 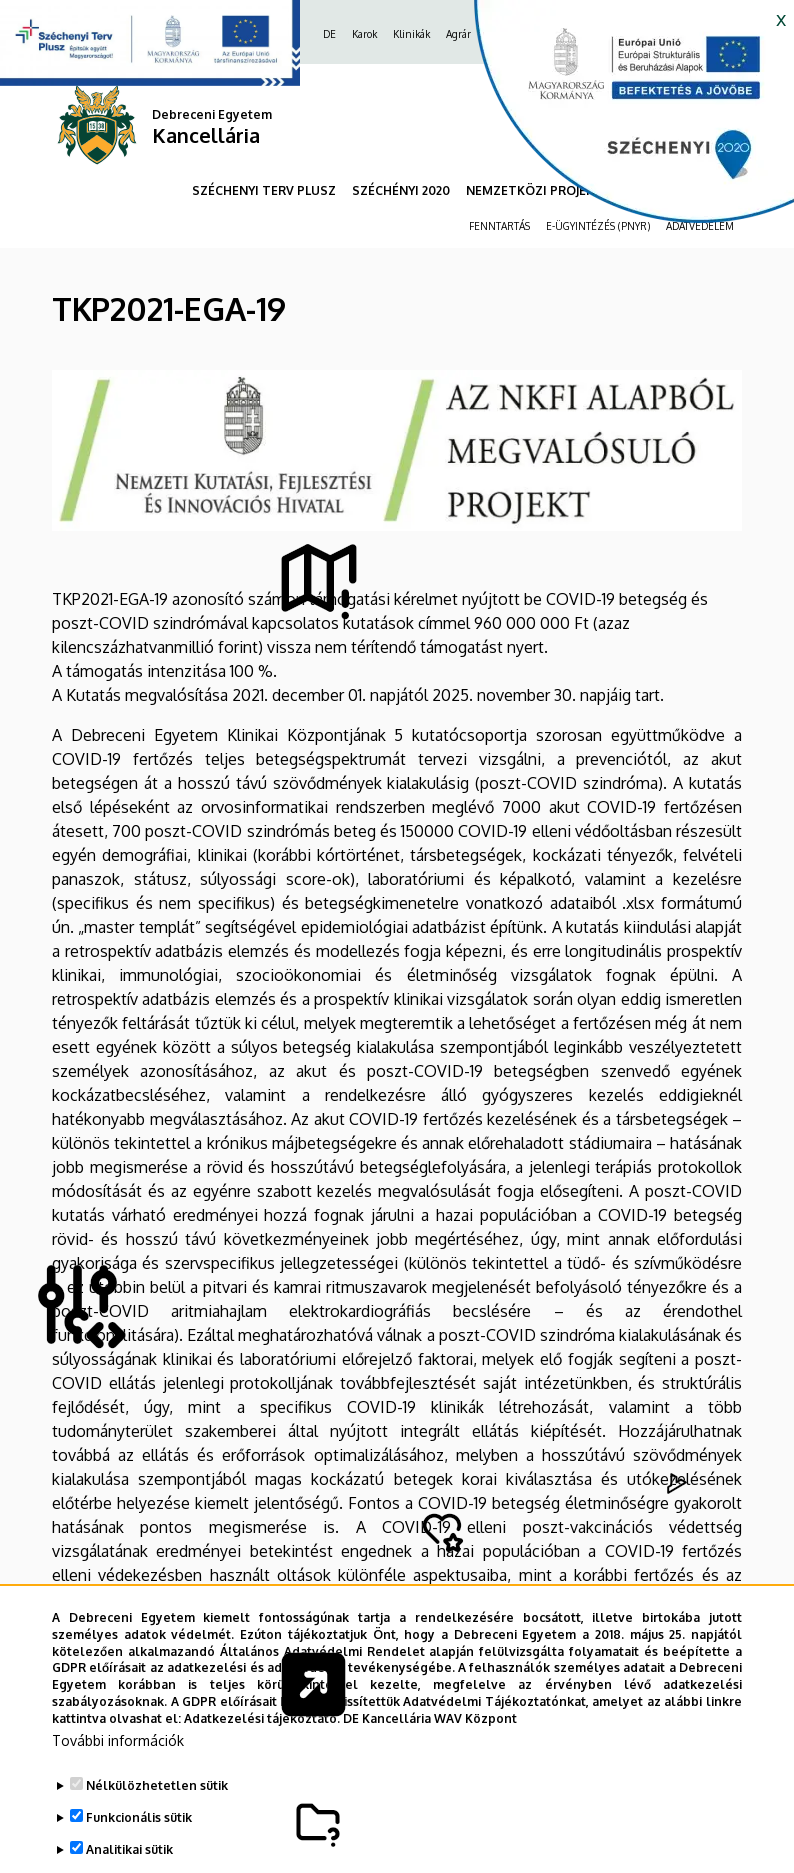 What do you see at coordinates (442, 1531) in the screenshot?
I see `add item to favorites with priority rating` at bounding box center [442, 1531].